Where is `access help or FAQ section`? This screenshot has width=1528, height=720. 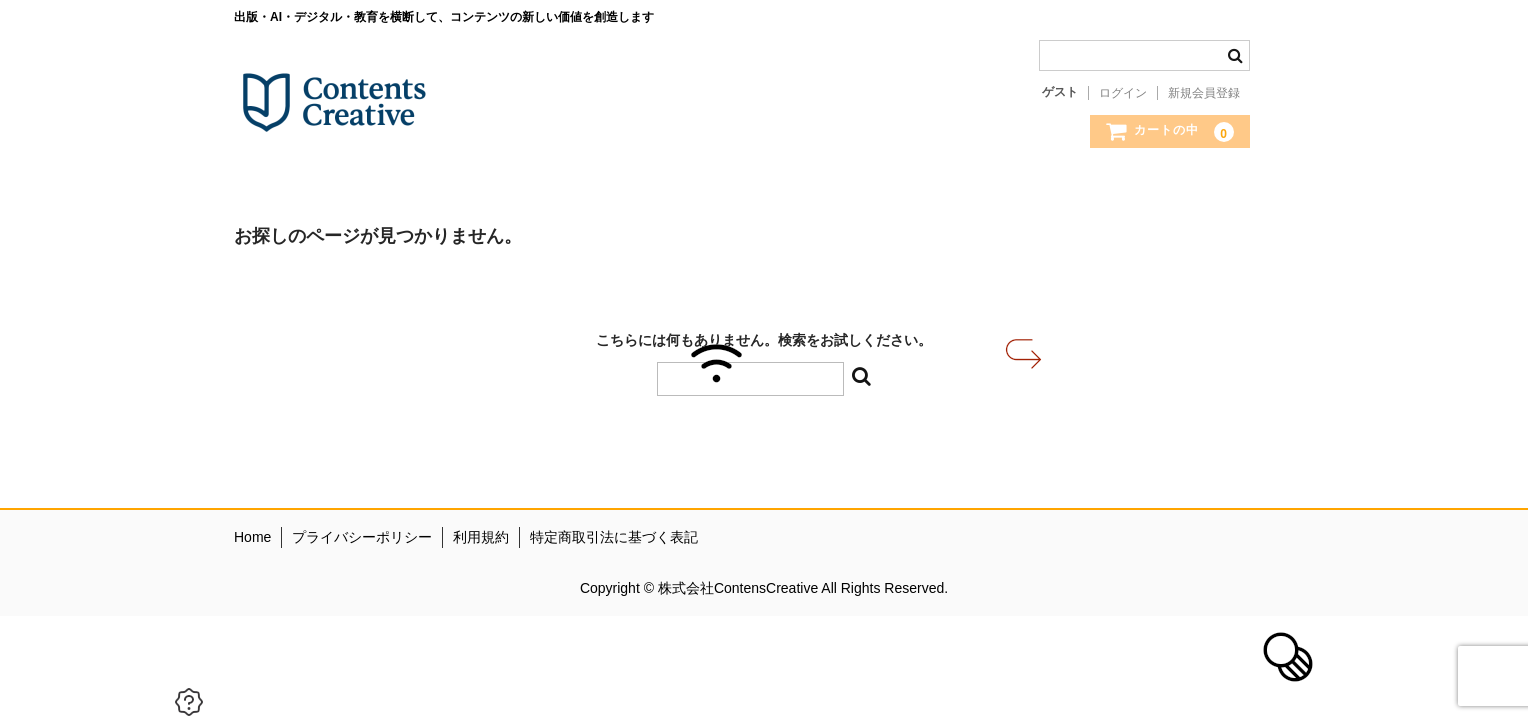 access help or FAQ section is located at coordinates (189, 702).